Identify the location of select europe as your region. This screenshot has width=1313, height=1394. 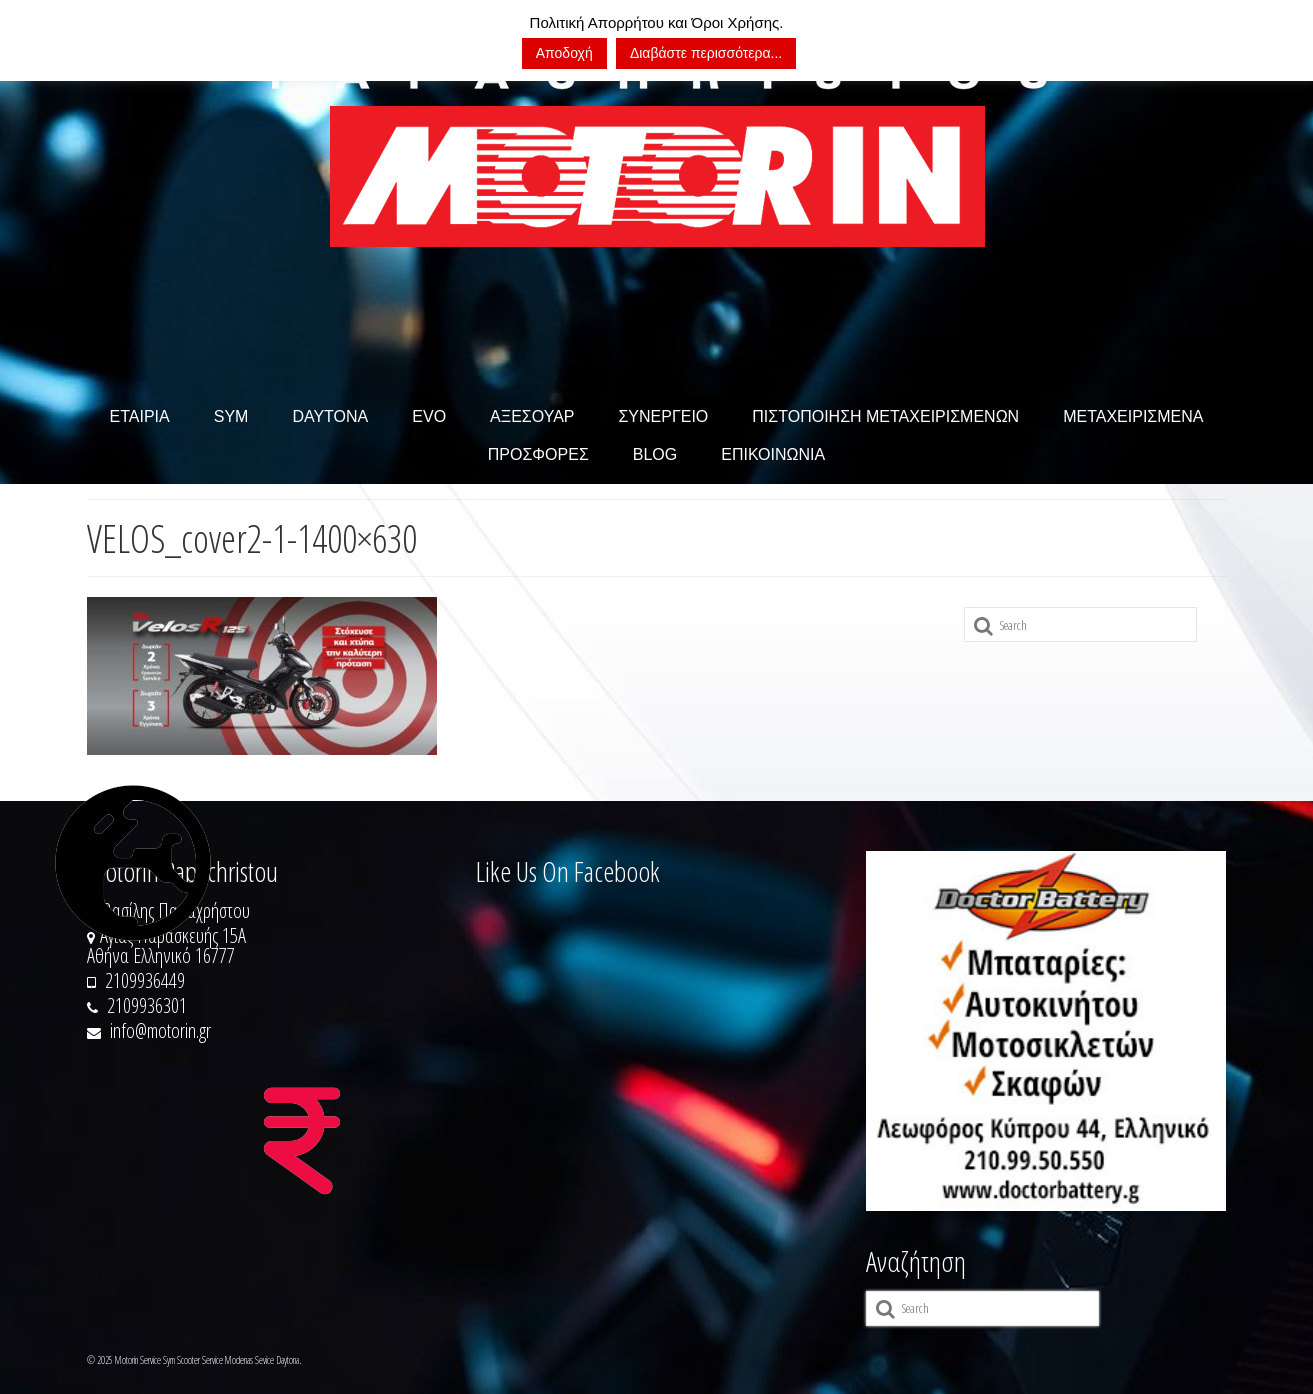
(133, 863).